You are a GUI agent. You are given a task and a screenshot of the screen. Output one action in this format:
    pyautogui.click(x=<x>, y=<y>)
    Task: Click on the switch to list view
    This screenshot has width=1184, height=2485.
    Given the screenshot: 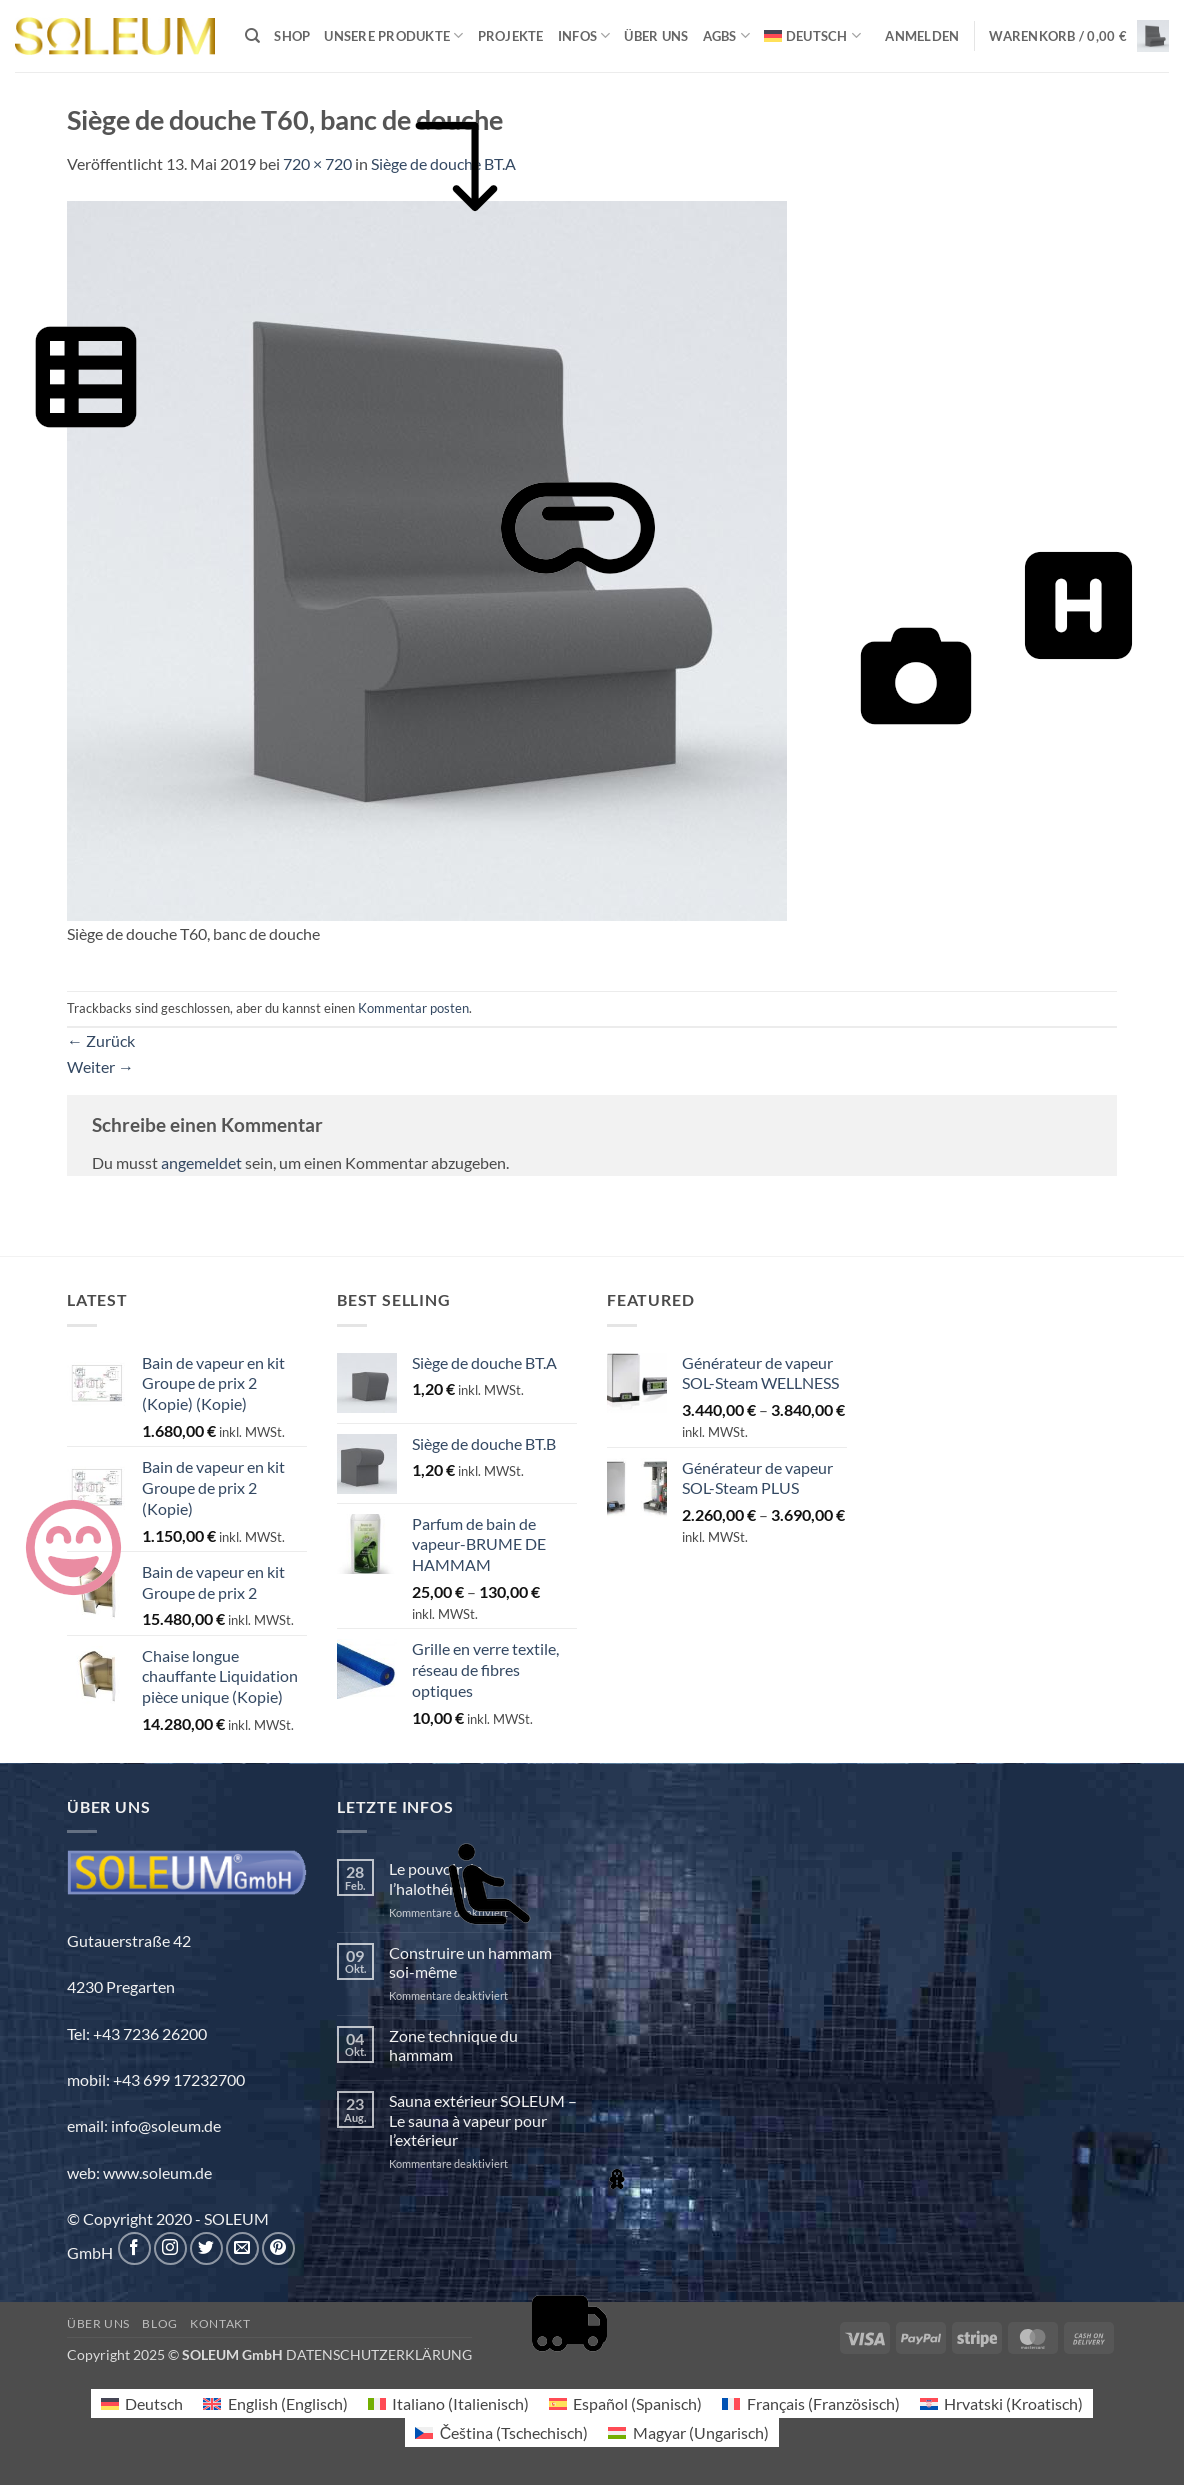 What is the action you would take?
    pyautogui.click(x=86, y=377)
    